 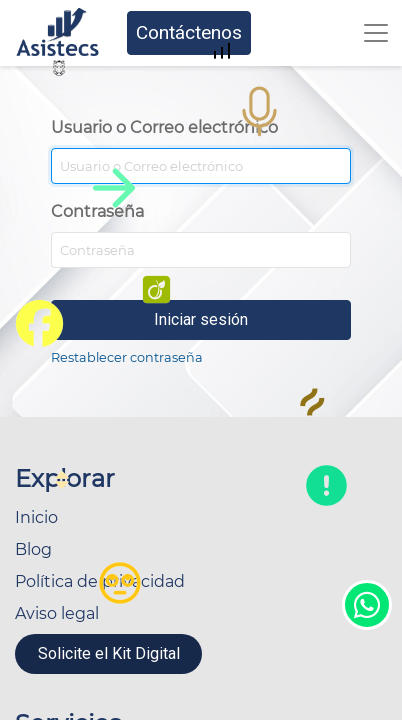 I want to click on navigate to the next page or step, so click(x=114, y=188).